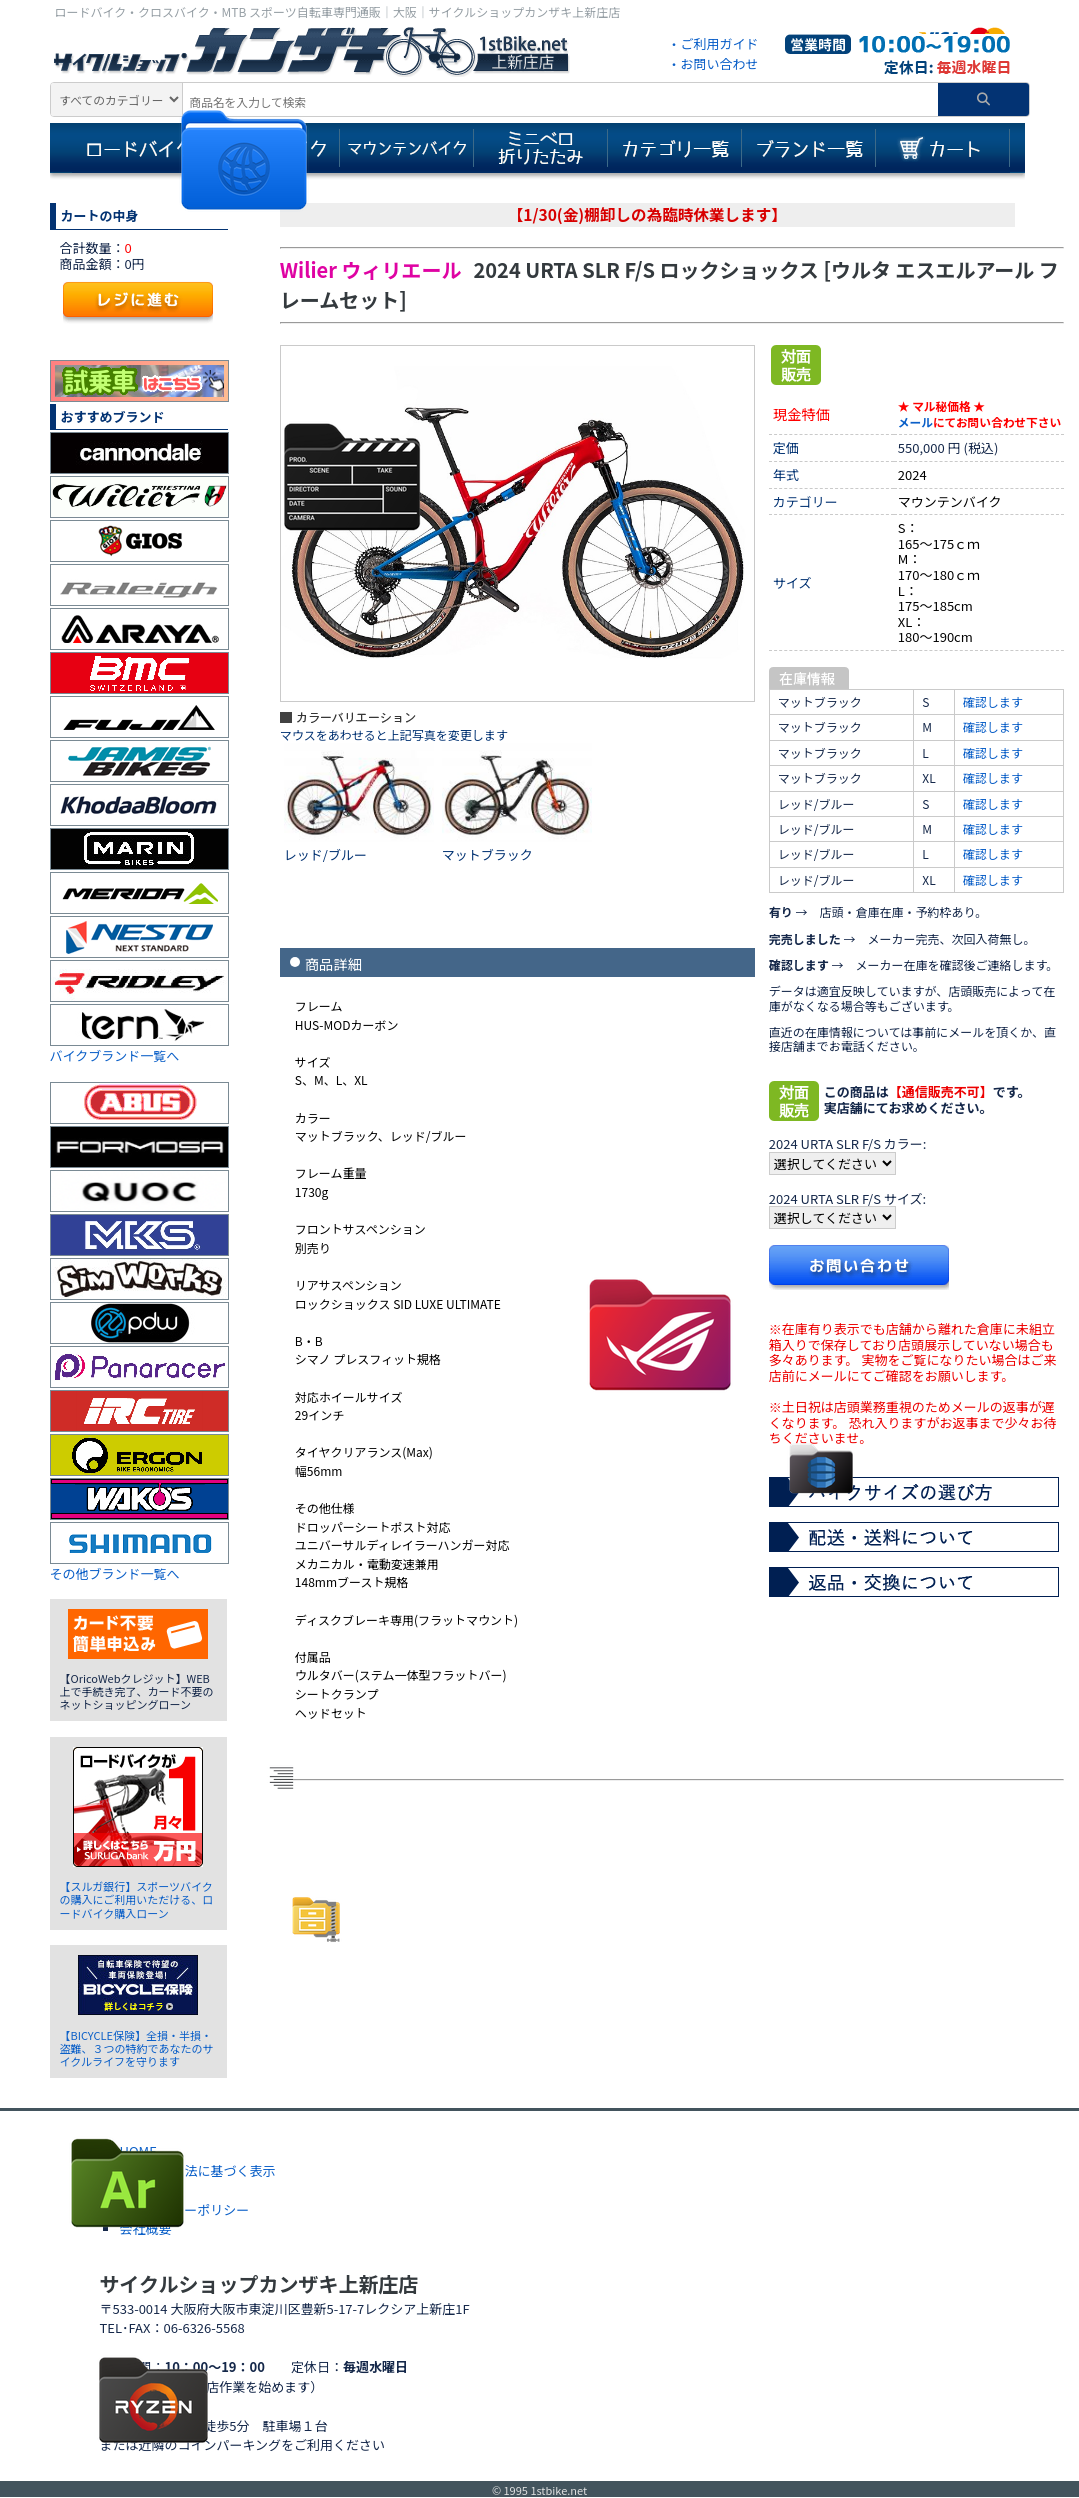 The image size is (1079, 2498). Describe the element at coordinates (316, 1917) in the screenshot. I see `open compressed files folder` at that location.